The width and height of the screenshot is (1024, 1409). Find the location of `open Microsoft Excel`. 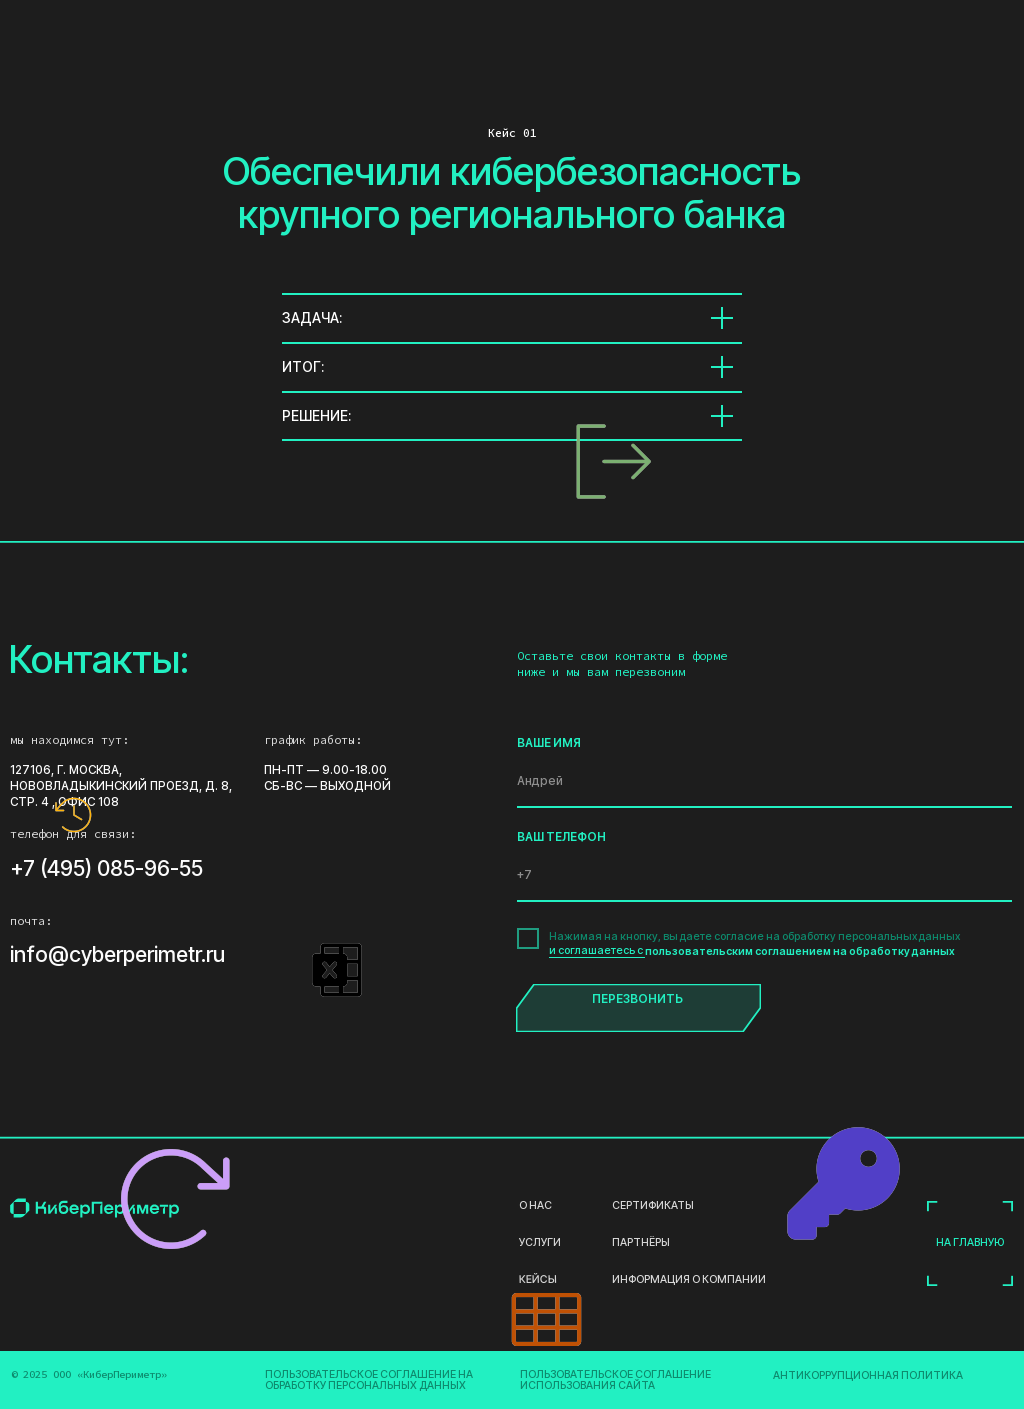

open Microsoft Excel is located at coordinates (339, 970).